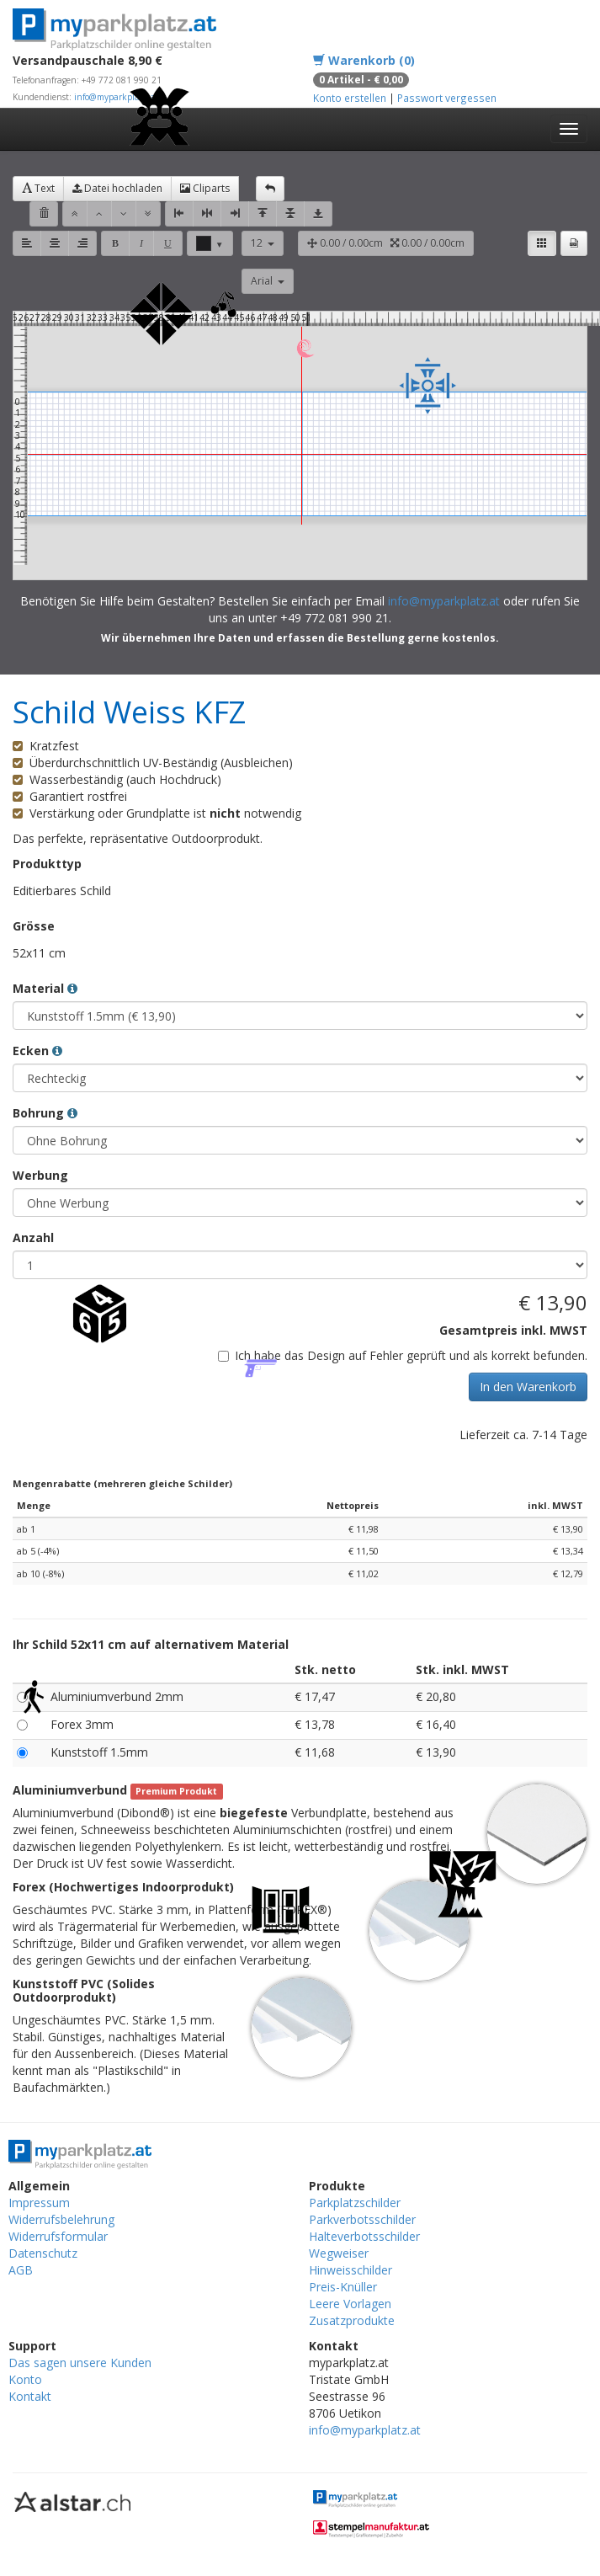  Describe the element at coordinates (305, 349) in the screenshot. I see `view internal horn anatomy or structure` at that location.